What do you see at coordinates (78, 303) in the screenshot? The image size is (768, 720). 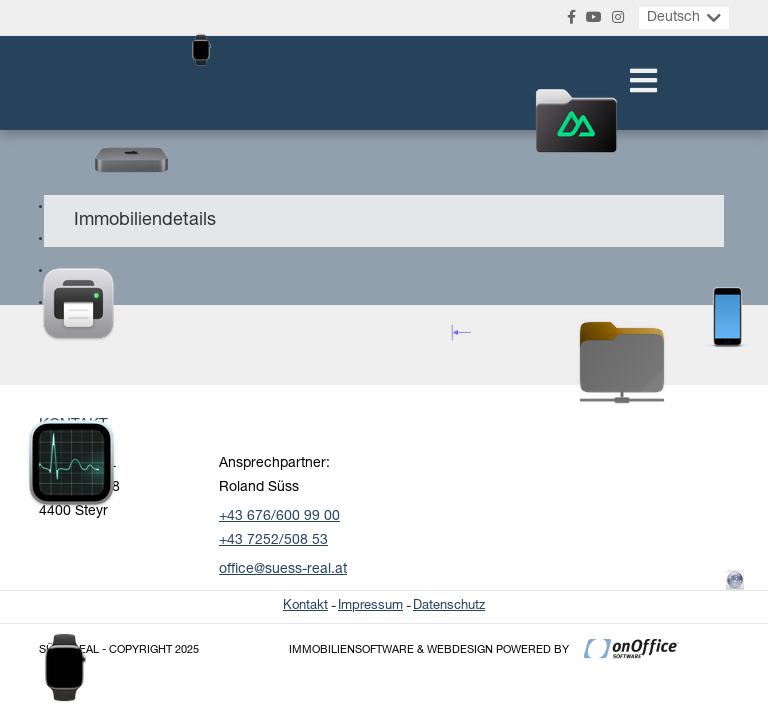 I see `open print center to manage print jobs` at bounding box center [78, 303].